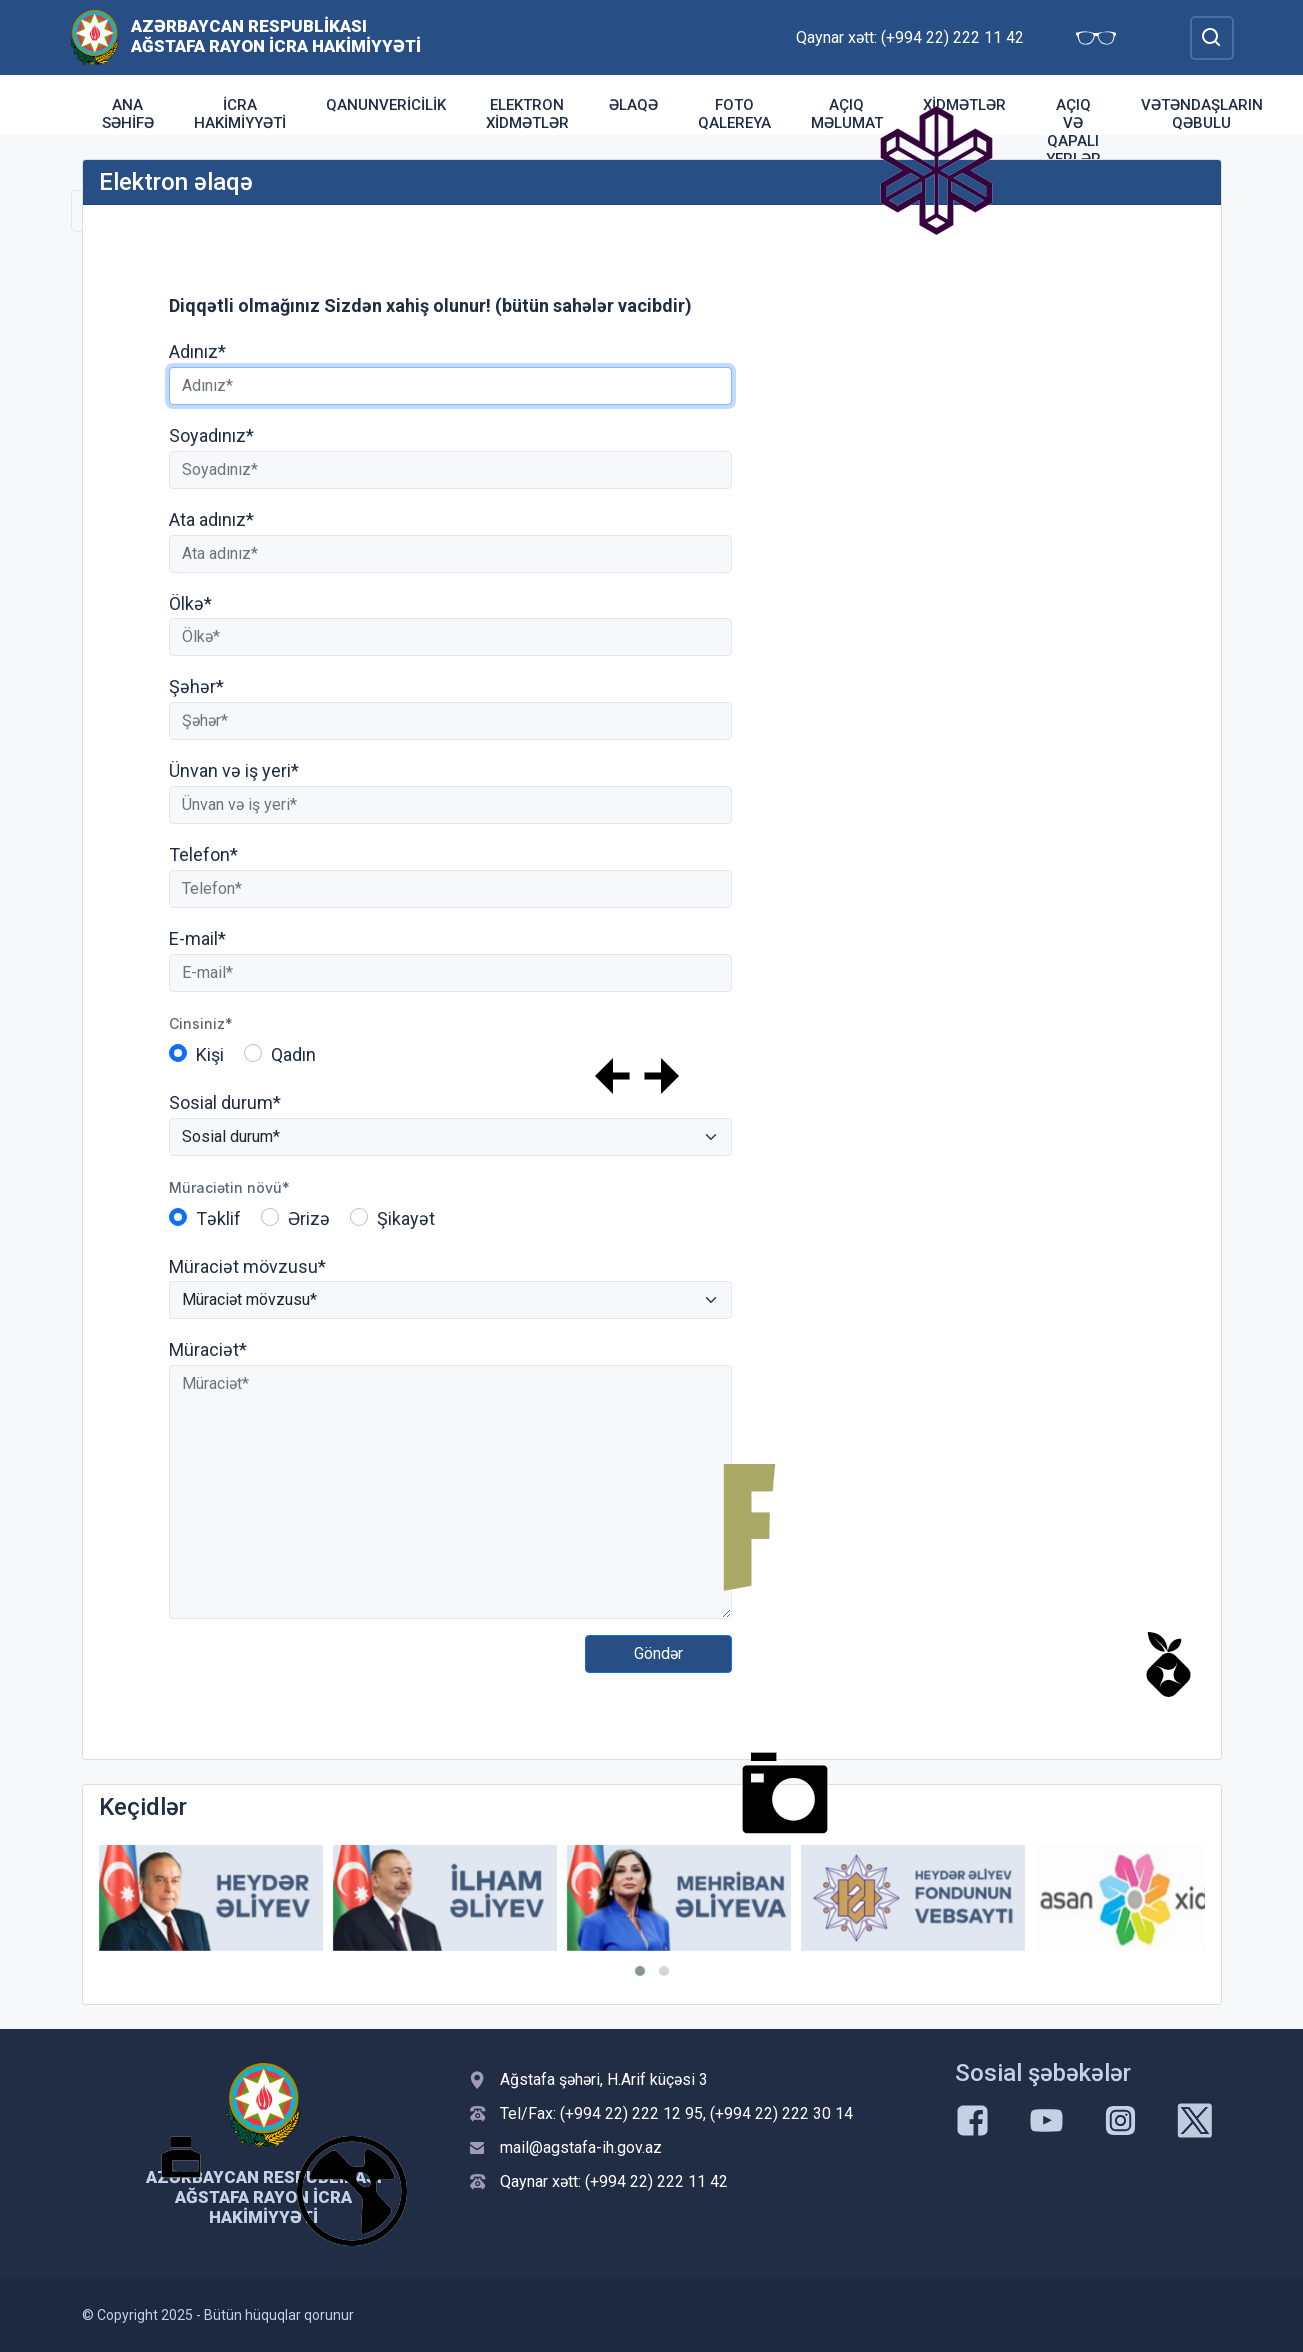 This screenshot has width=1303, height=2352. What do you see at coordinates (749, 1527) in the screenshot?
I see `launch fortnite game` at bounding box center [749, 1527].